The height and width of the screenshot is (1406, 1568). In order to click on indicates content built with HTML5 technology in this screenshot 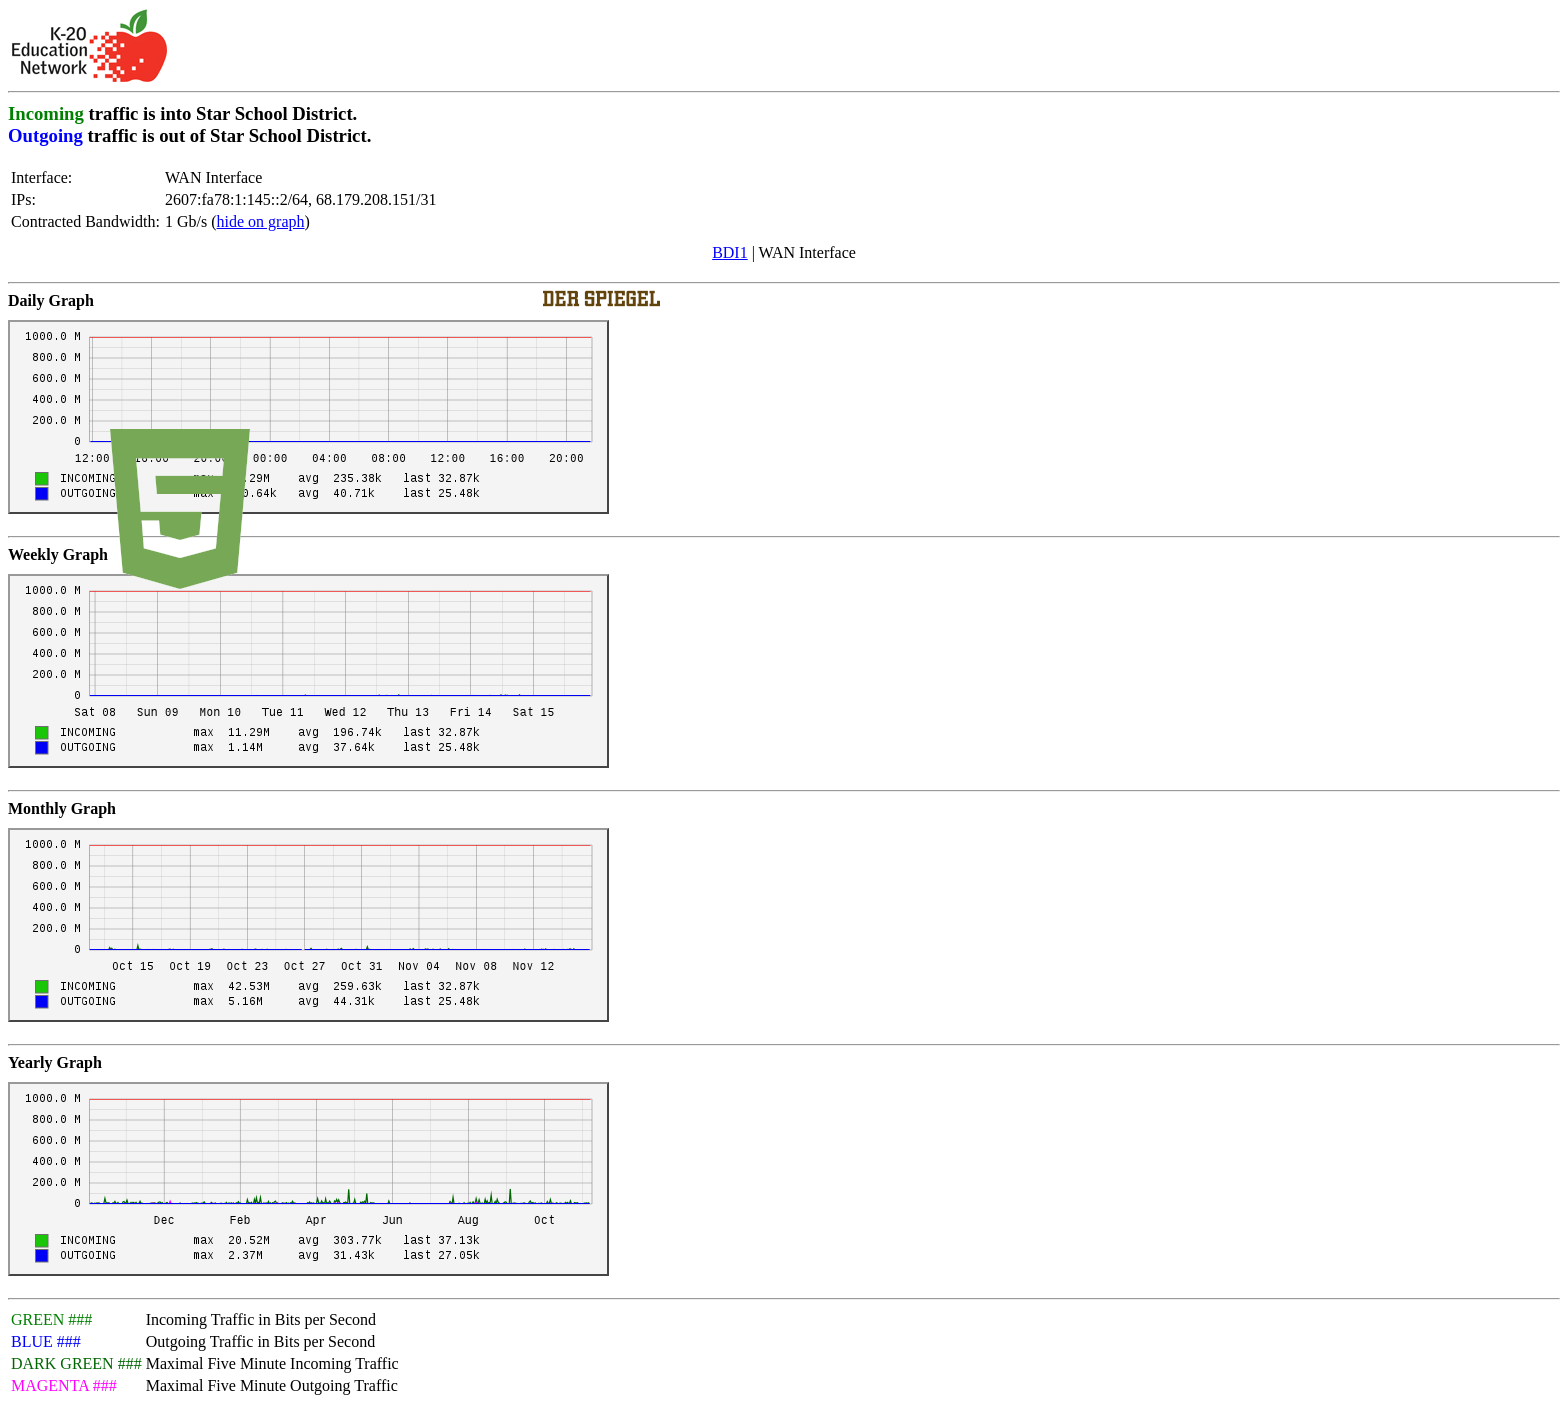, I will do `click(180, 509)`.